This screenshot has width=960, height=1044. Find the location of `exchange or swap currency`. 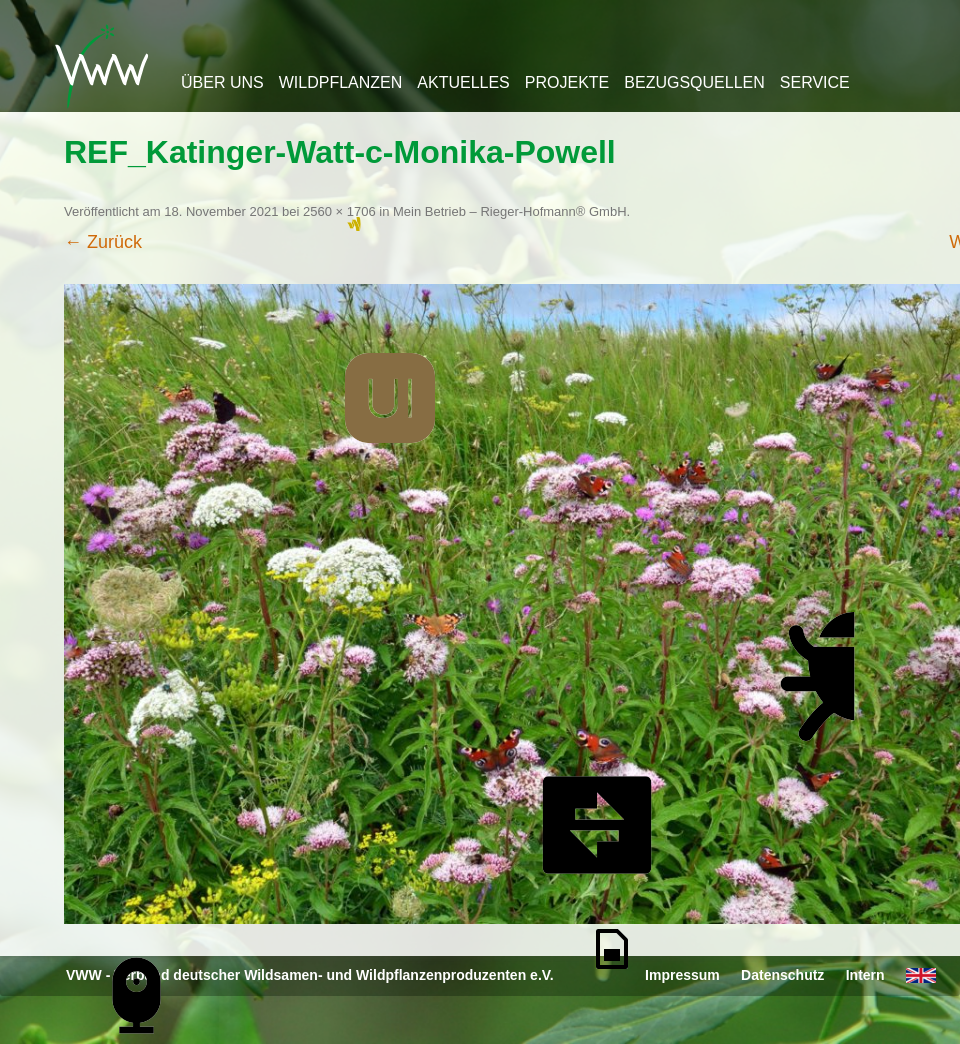

exchange or swap currency is located at coordinates (597, 825).